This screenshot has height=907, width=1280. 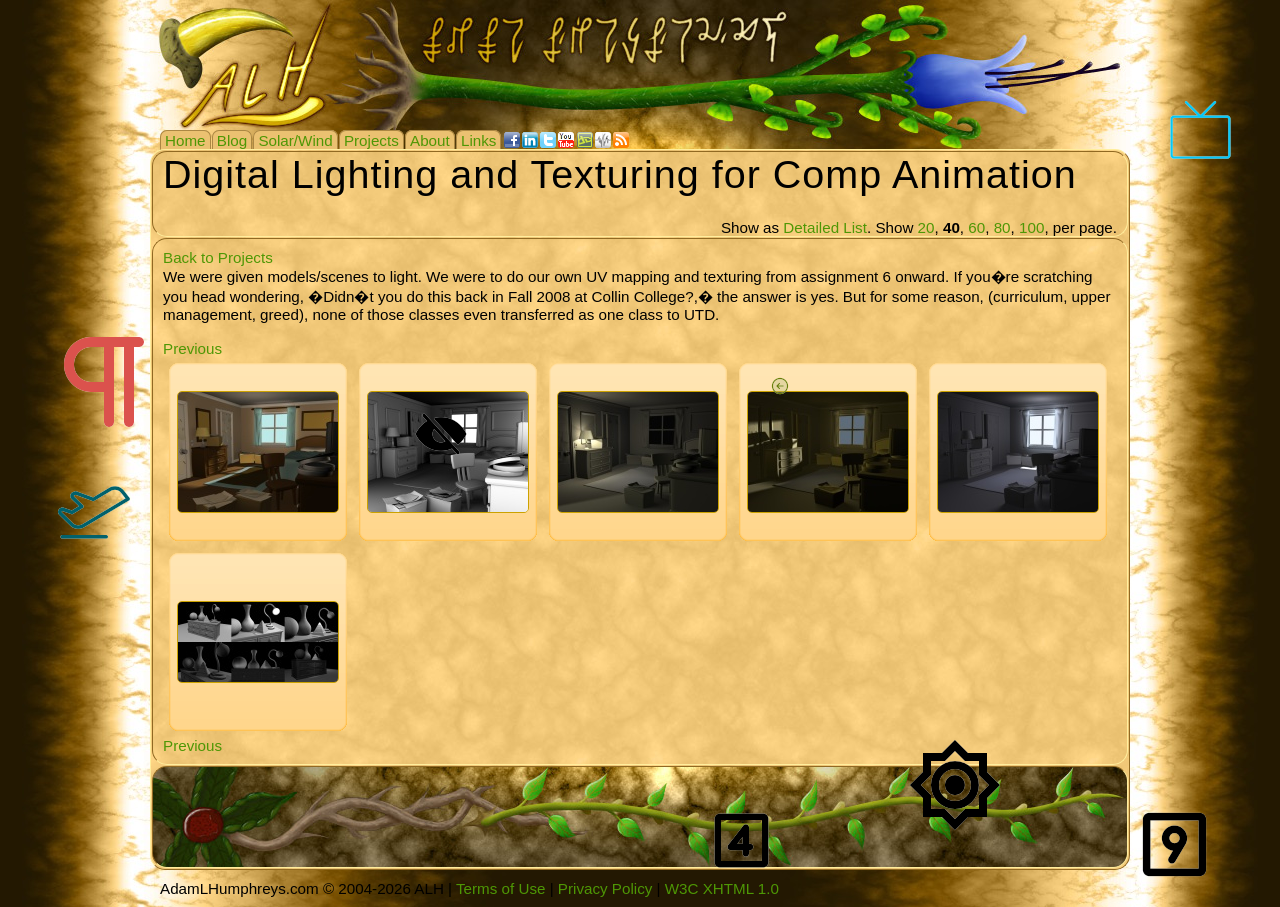 I want to click on select or navigate to item number four, so click(x=741, y=840).